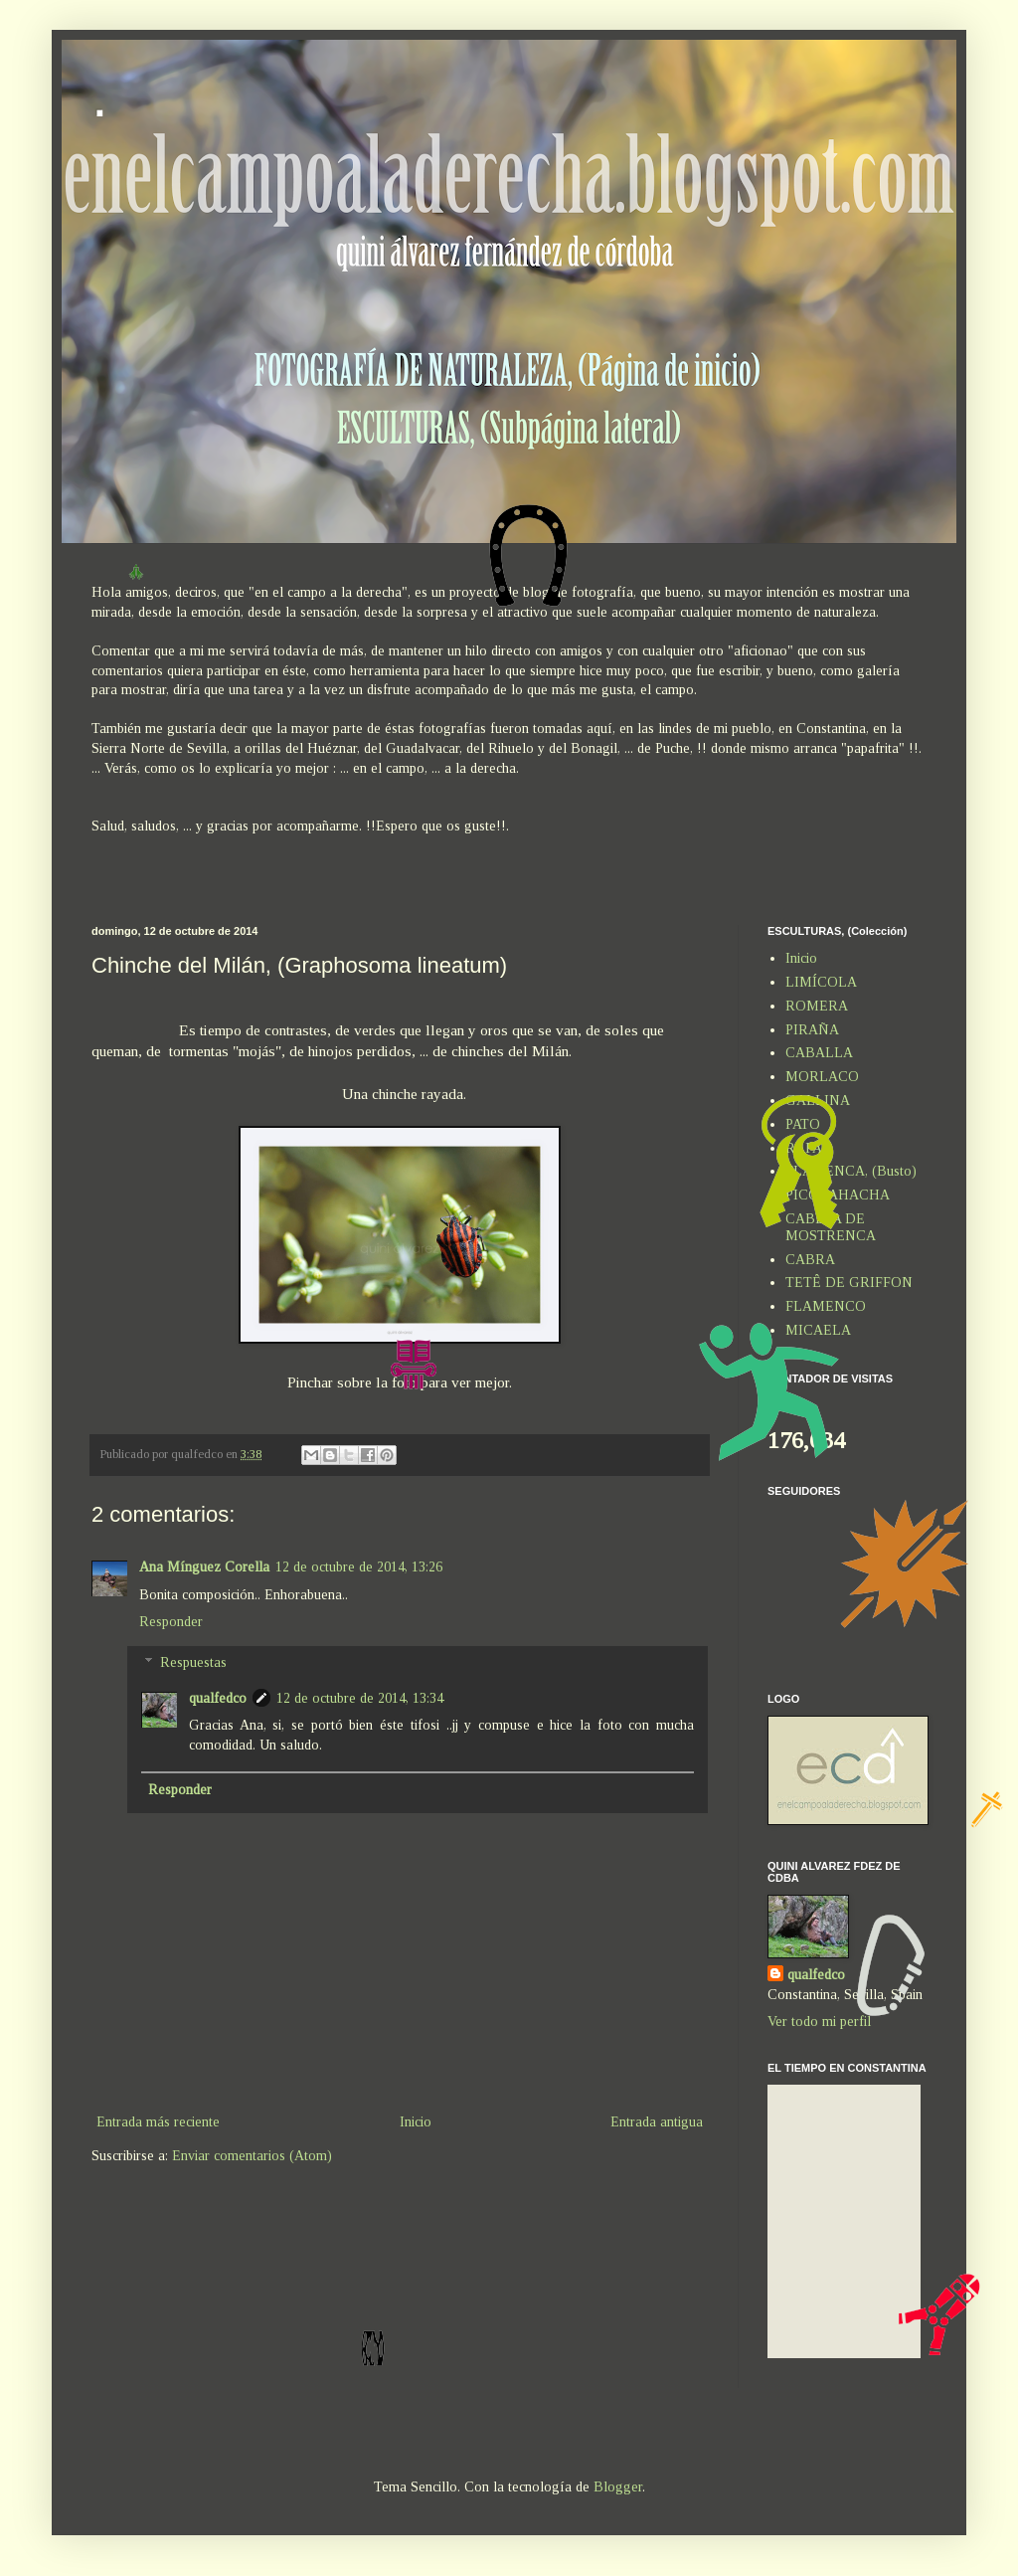 The width and height of the screenshot is (1018, 2576). What do you see at coordinates (891, 1965) in the screenshot?
I see `climbing or outdoor gear category` at bounding box center [891, 1965].